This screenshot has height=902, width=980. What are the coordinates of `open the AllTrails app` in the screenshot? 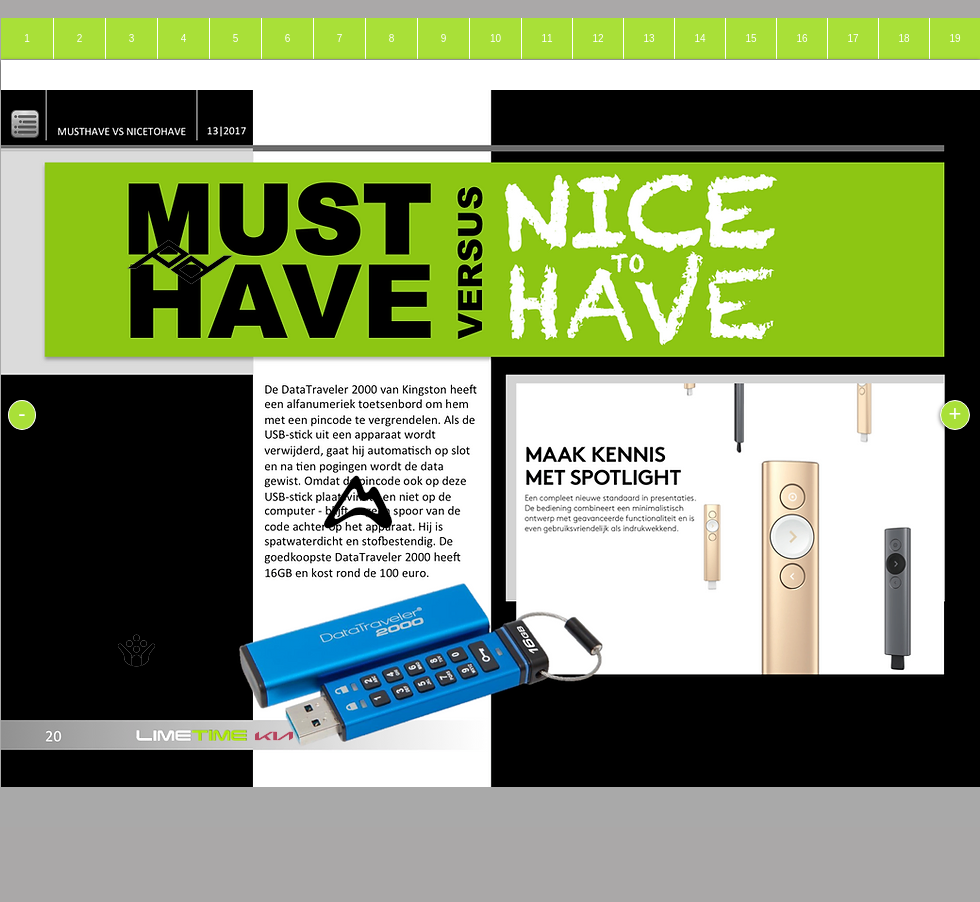 It's located at (358, 502).